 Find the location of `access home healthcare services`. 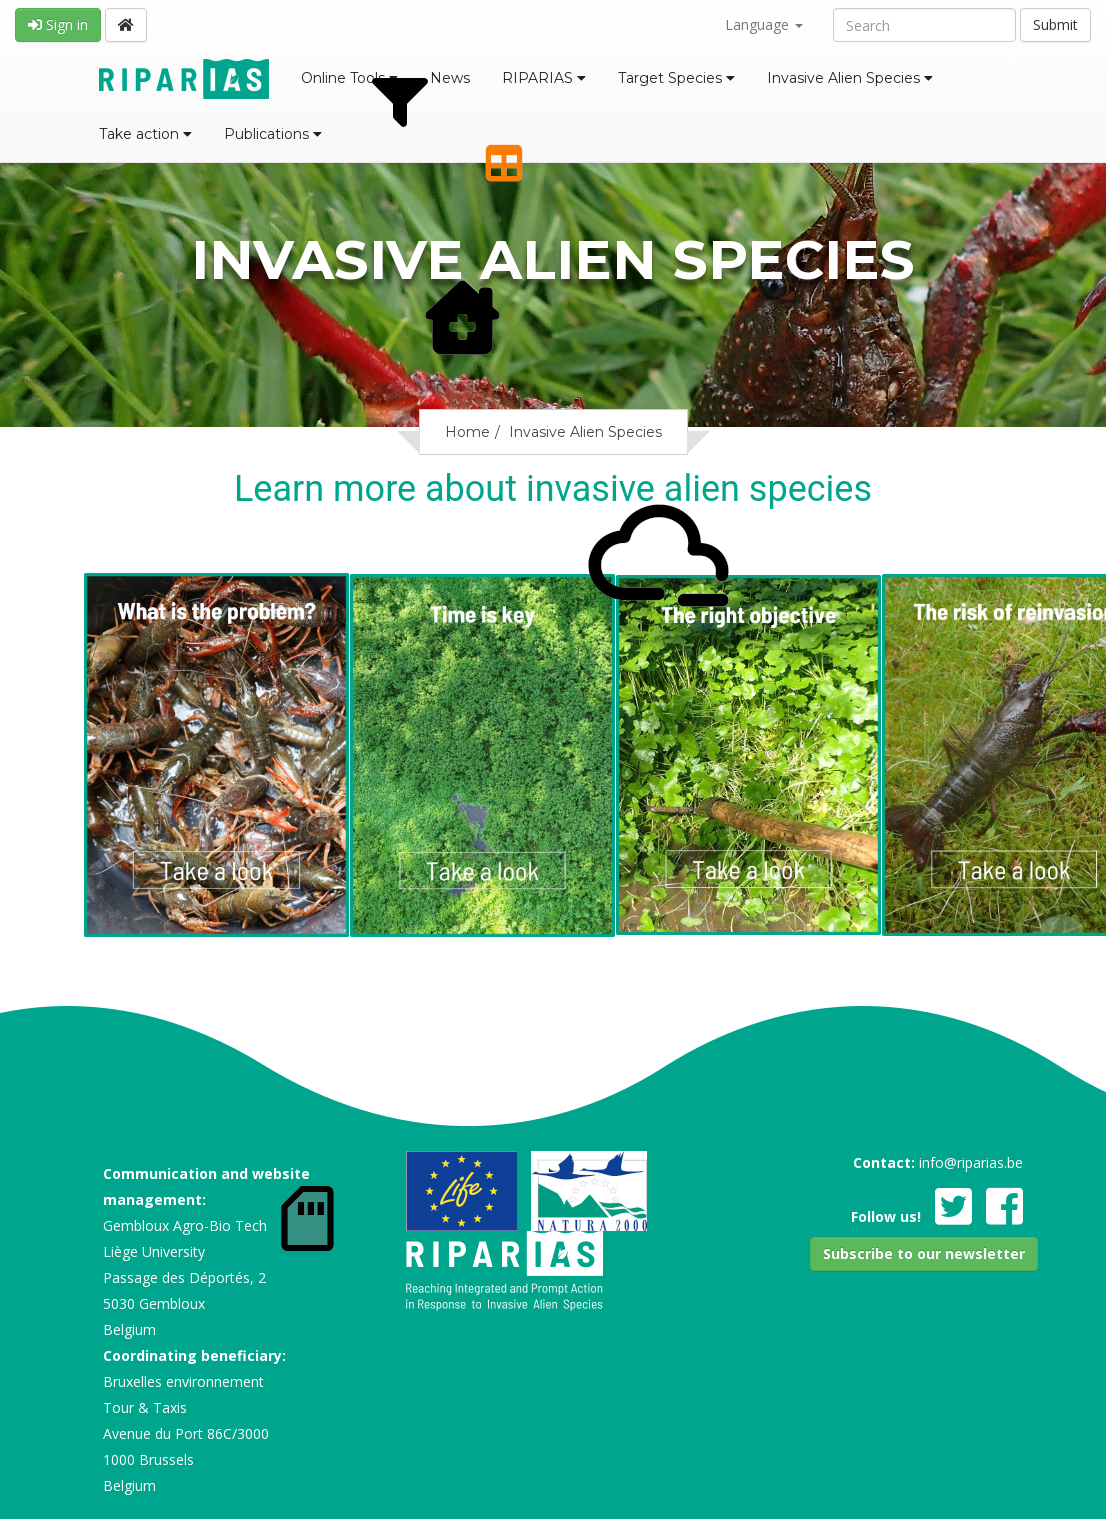

access home healthcare services is located at coordinates (462, 317).